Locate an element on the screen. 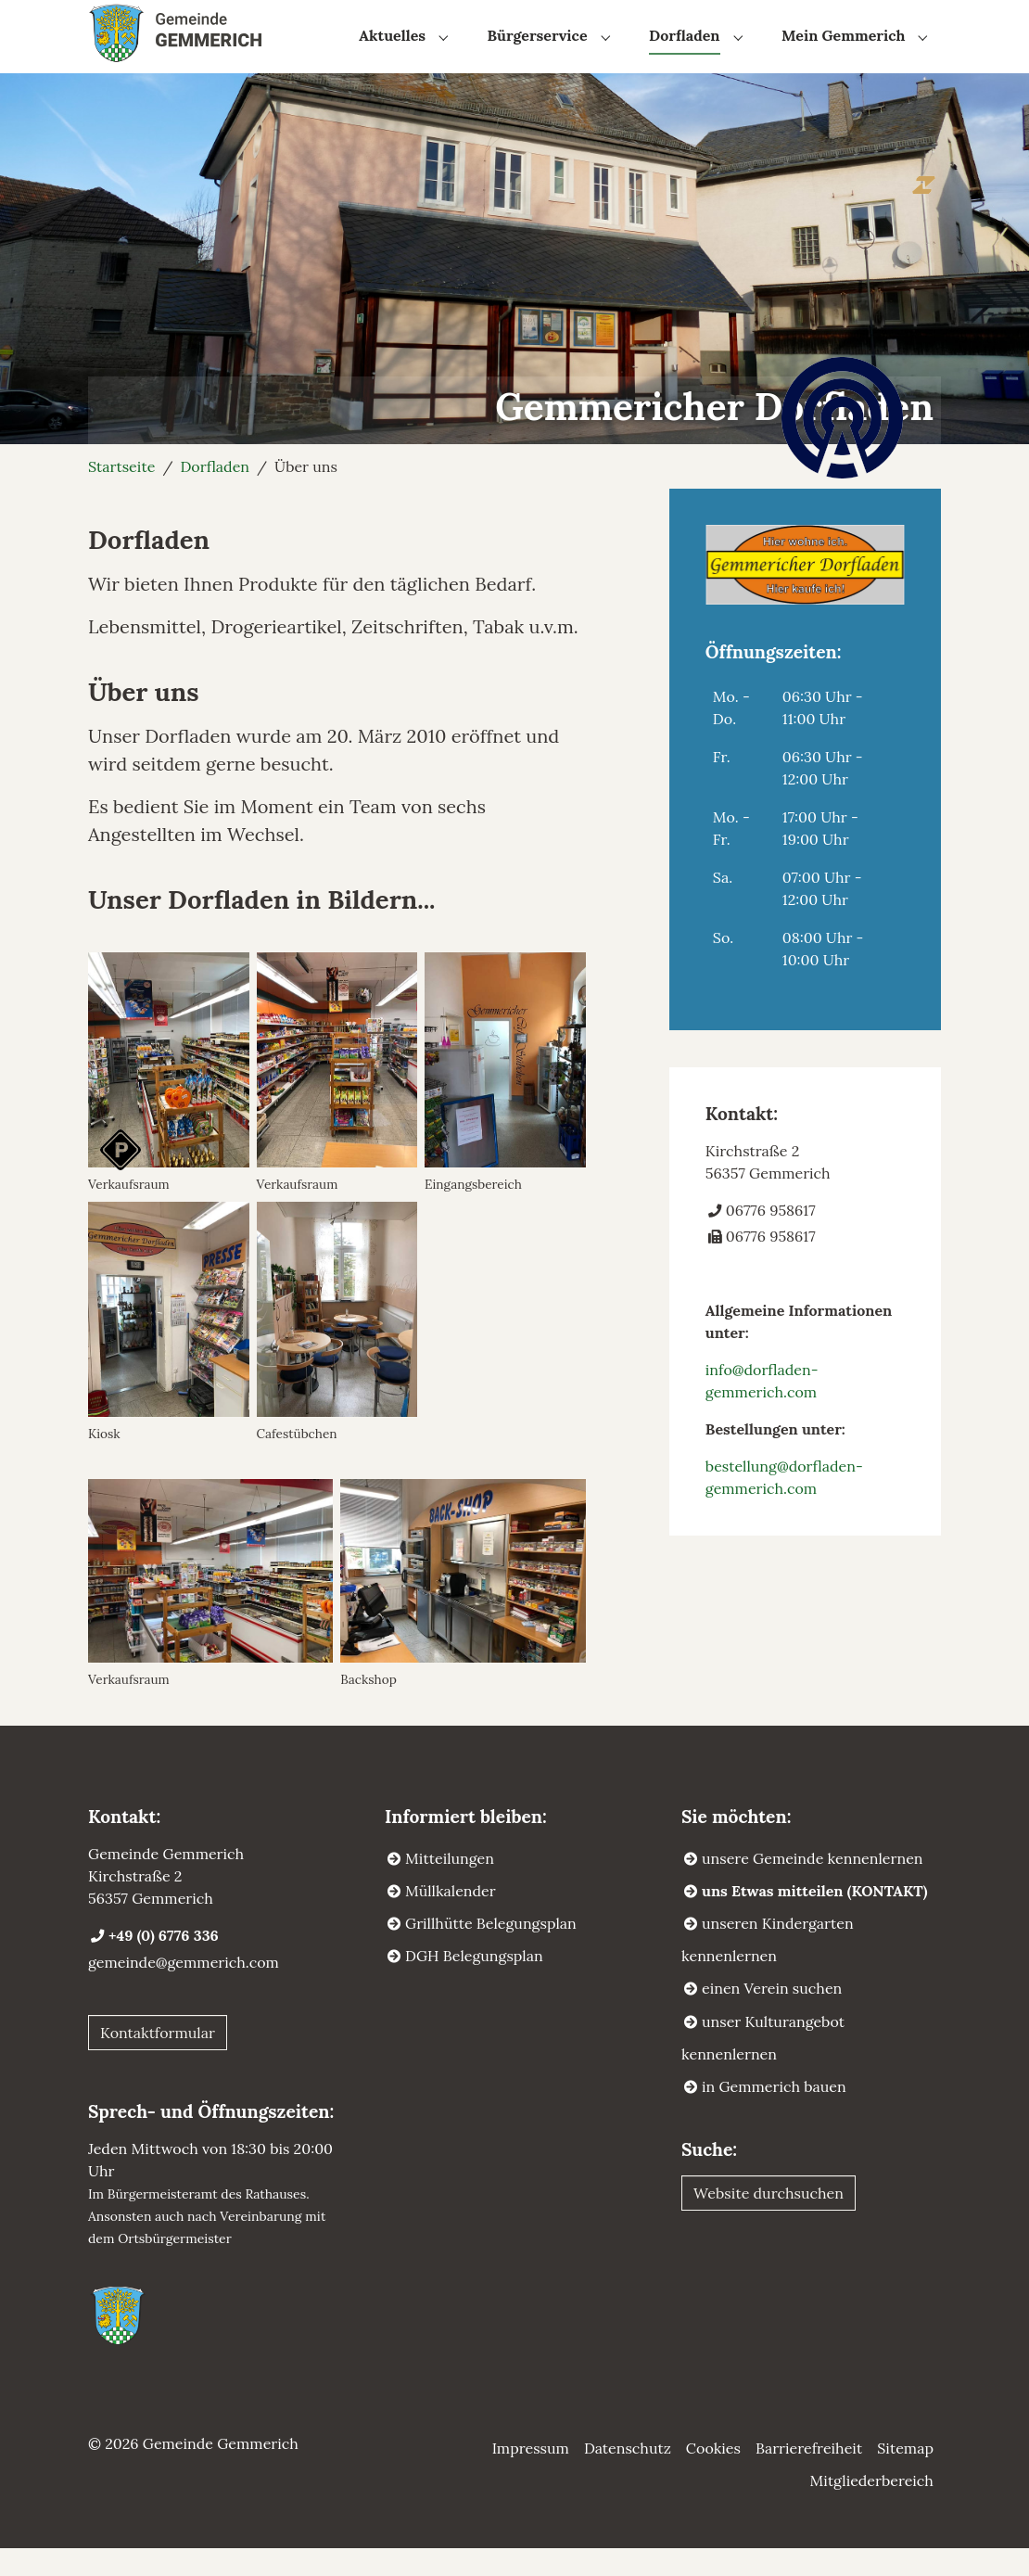 This screenshot has width=1029, height=2576. pre-commit logo is located at coordinates (121, 1150).